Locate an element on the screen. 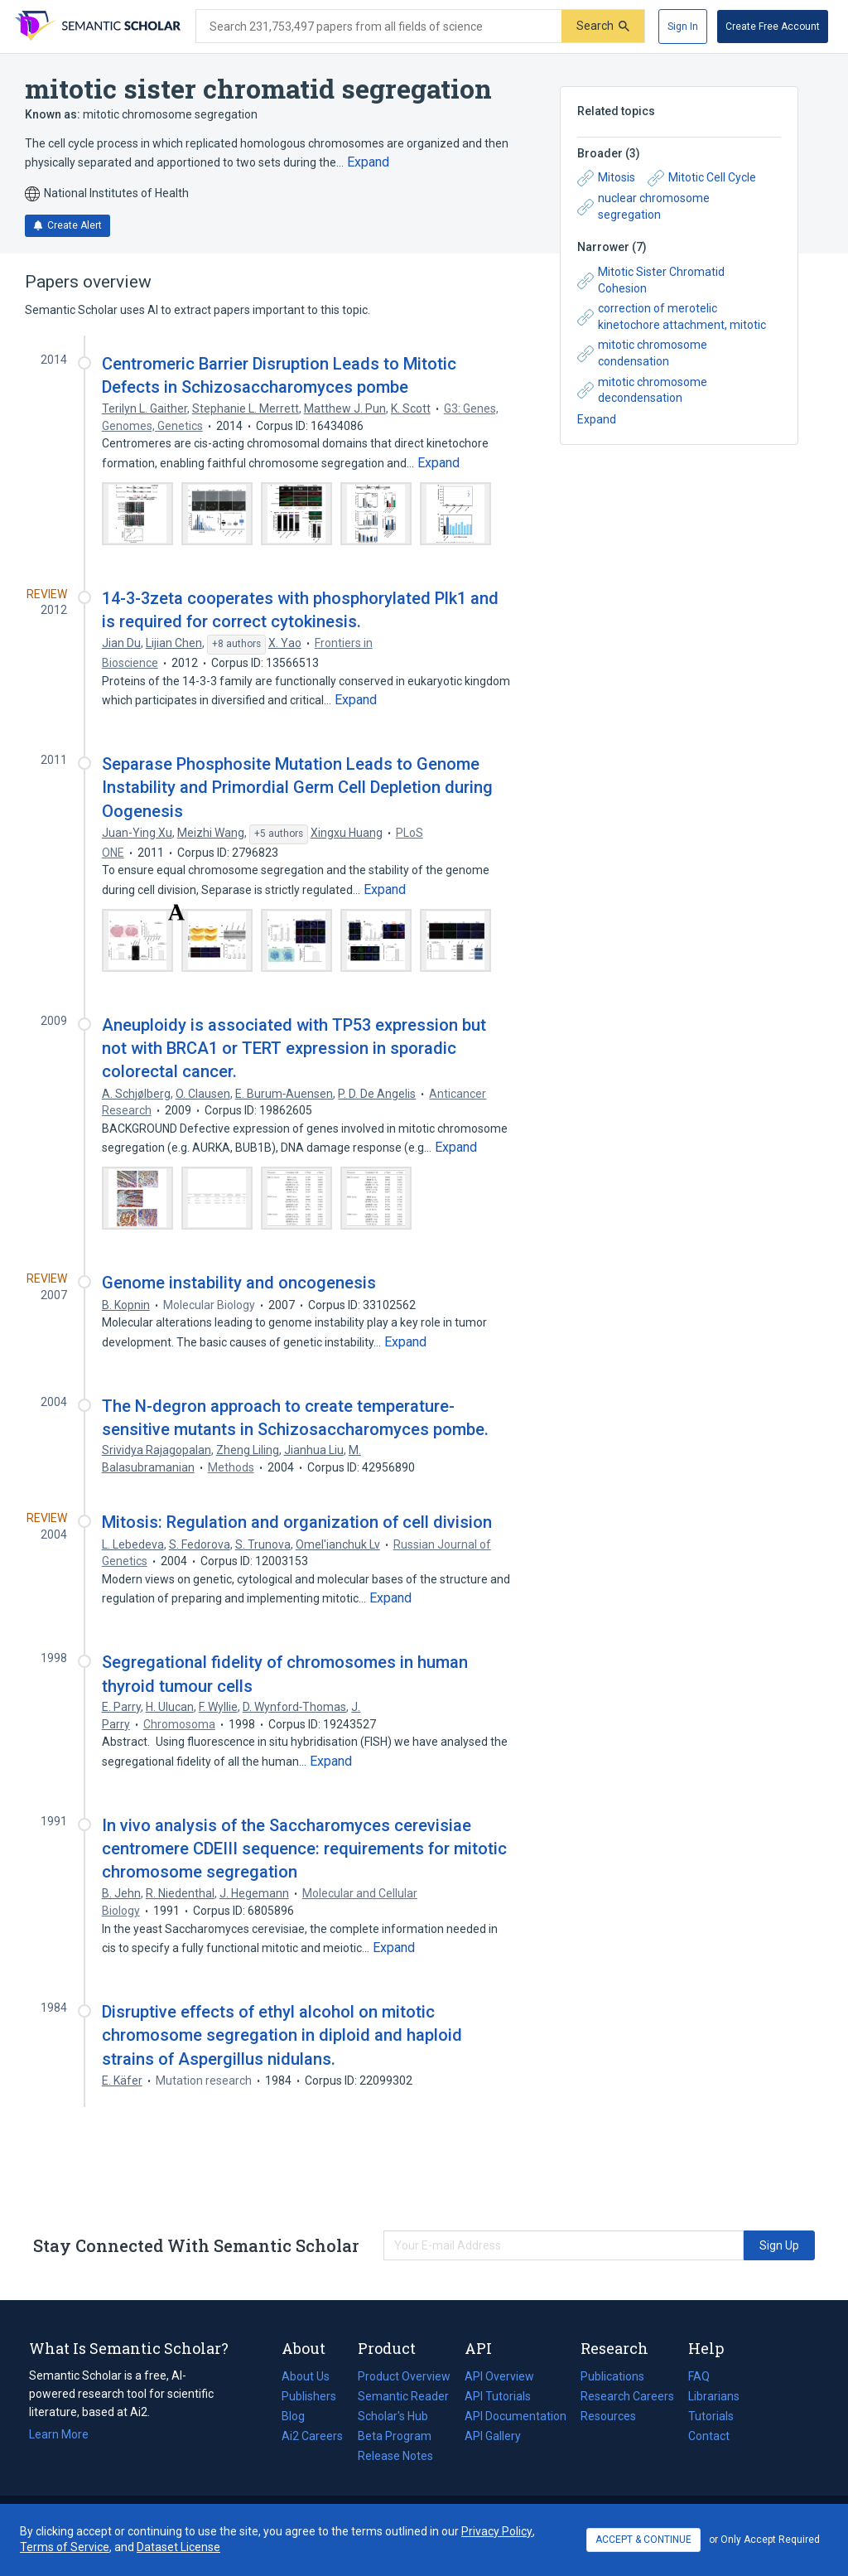 Image resolution: width=848 pixels, height=2576 pixels. open dictionary.com app is located at coordinates (30, 27).